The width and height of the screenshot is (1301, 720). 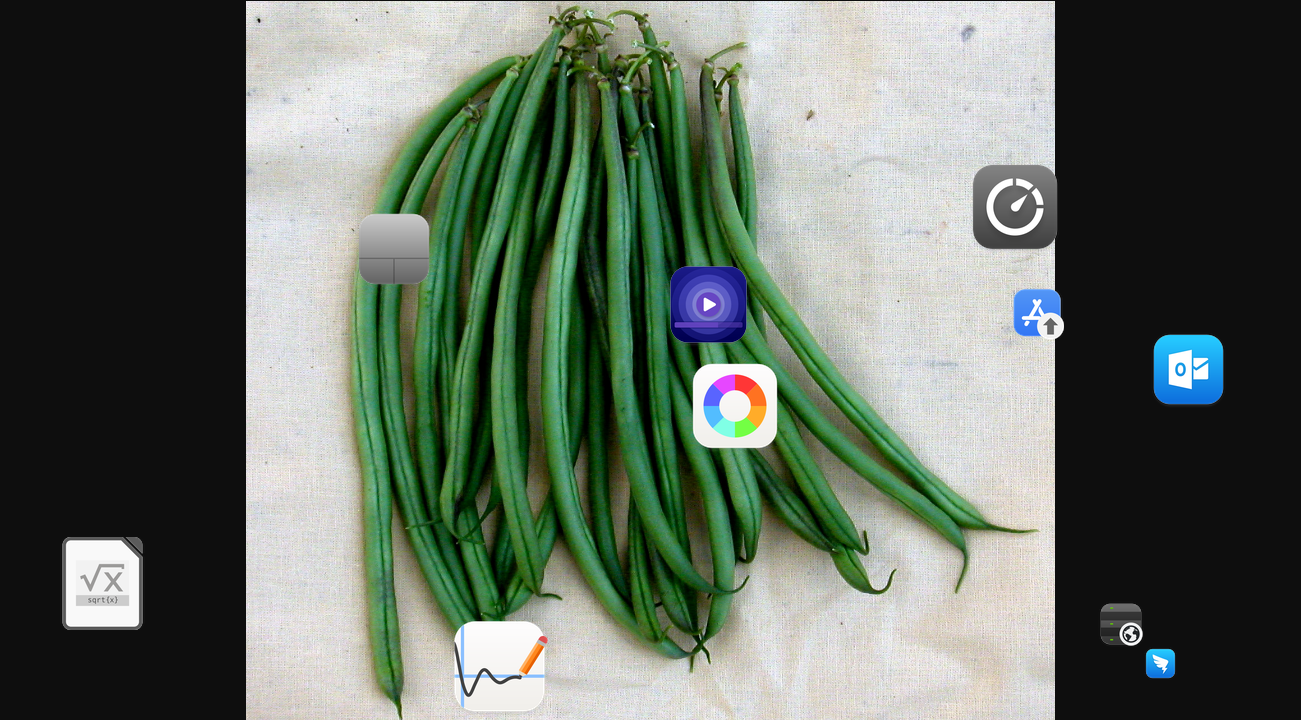 What do you see at coordinates (394, 249) in the screenshot?
I see `open touchpad settings and preferences` at bounding box center [394, 249].